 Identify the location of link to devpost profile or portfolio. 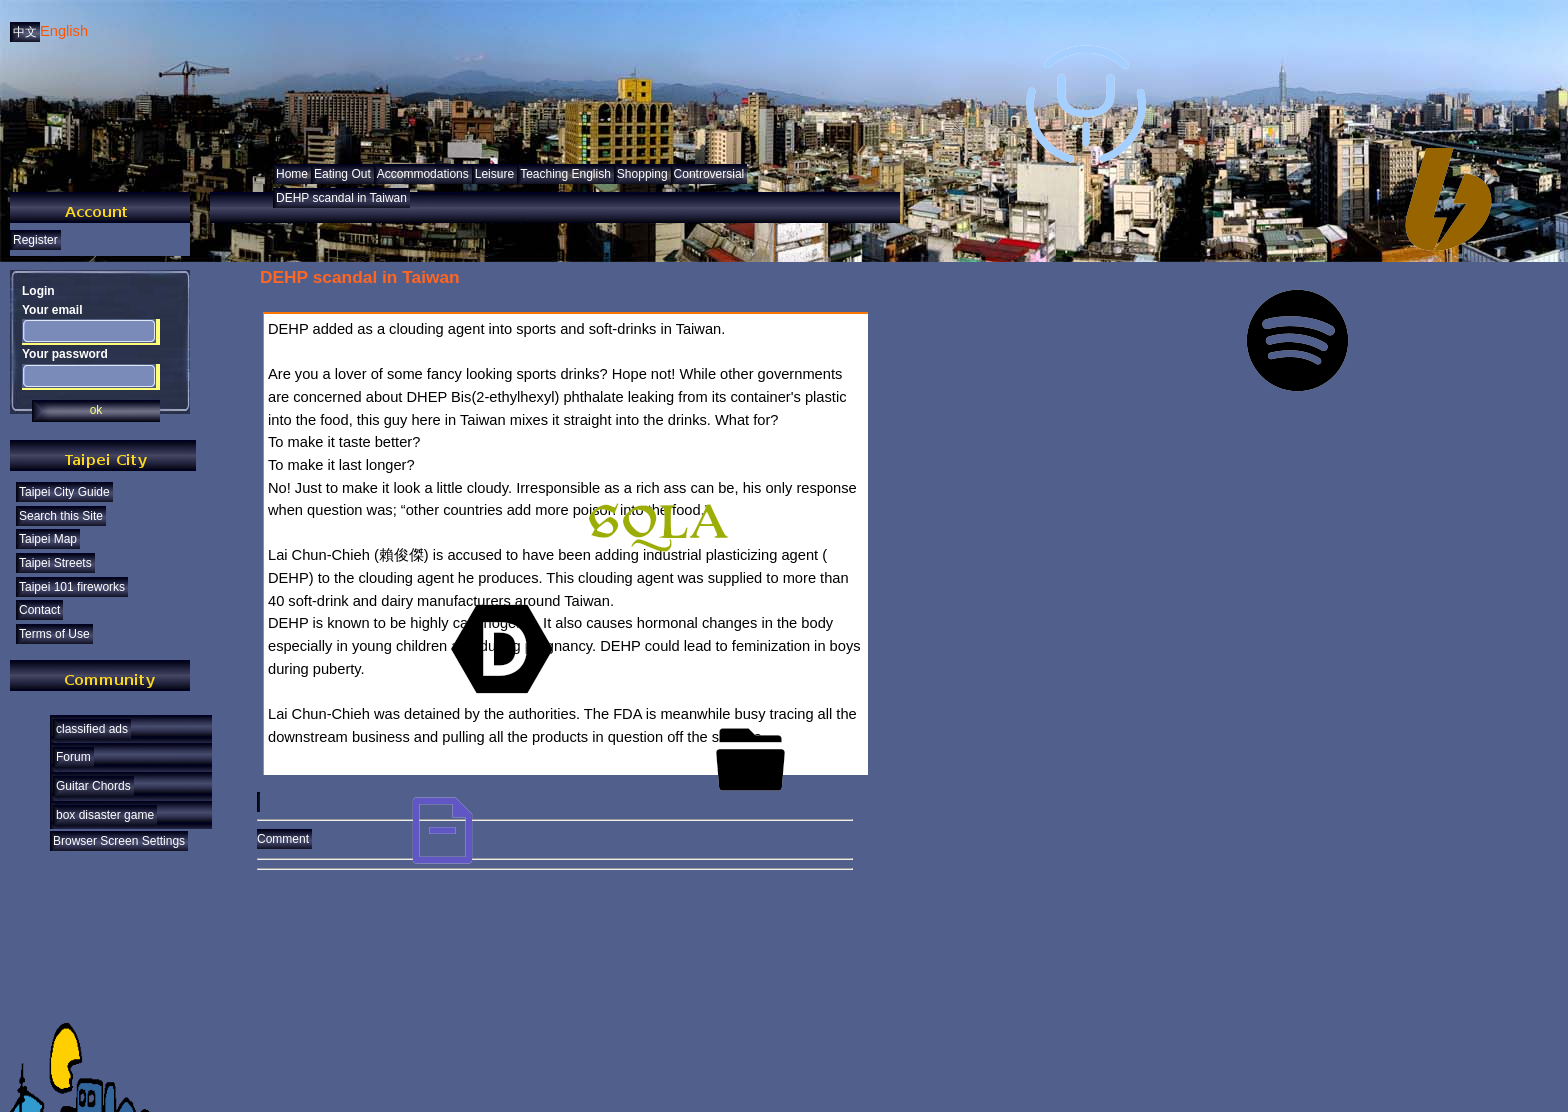
(502, 649).